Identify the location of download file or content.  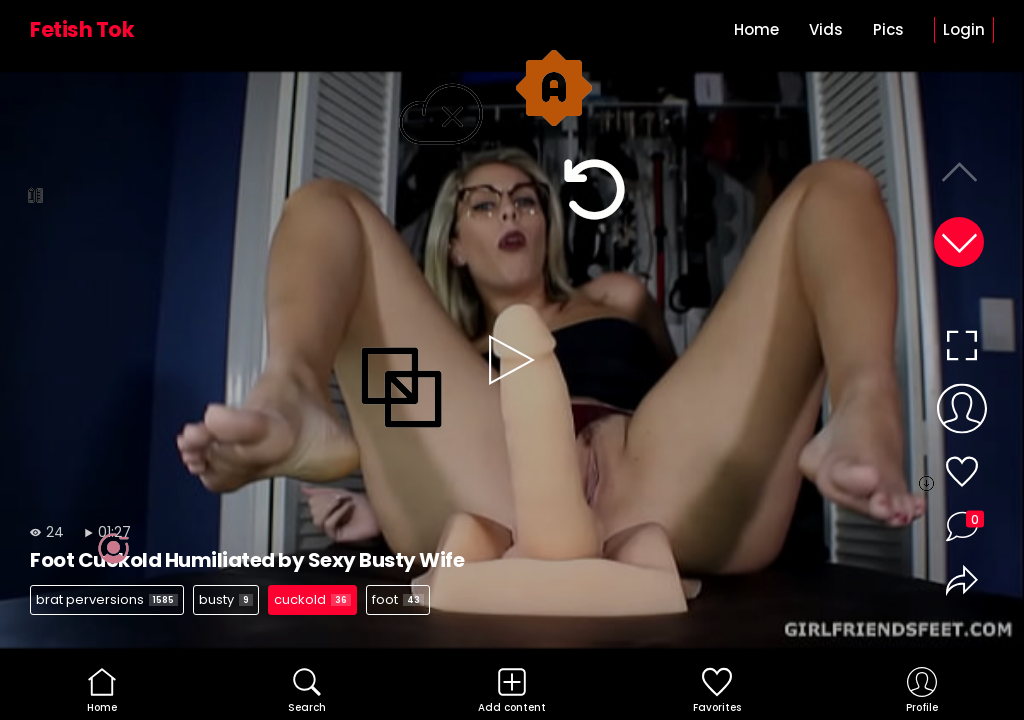
(926, 483).